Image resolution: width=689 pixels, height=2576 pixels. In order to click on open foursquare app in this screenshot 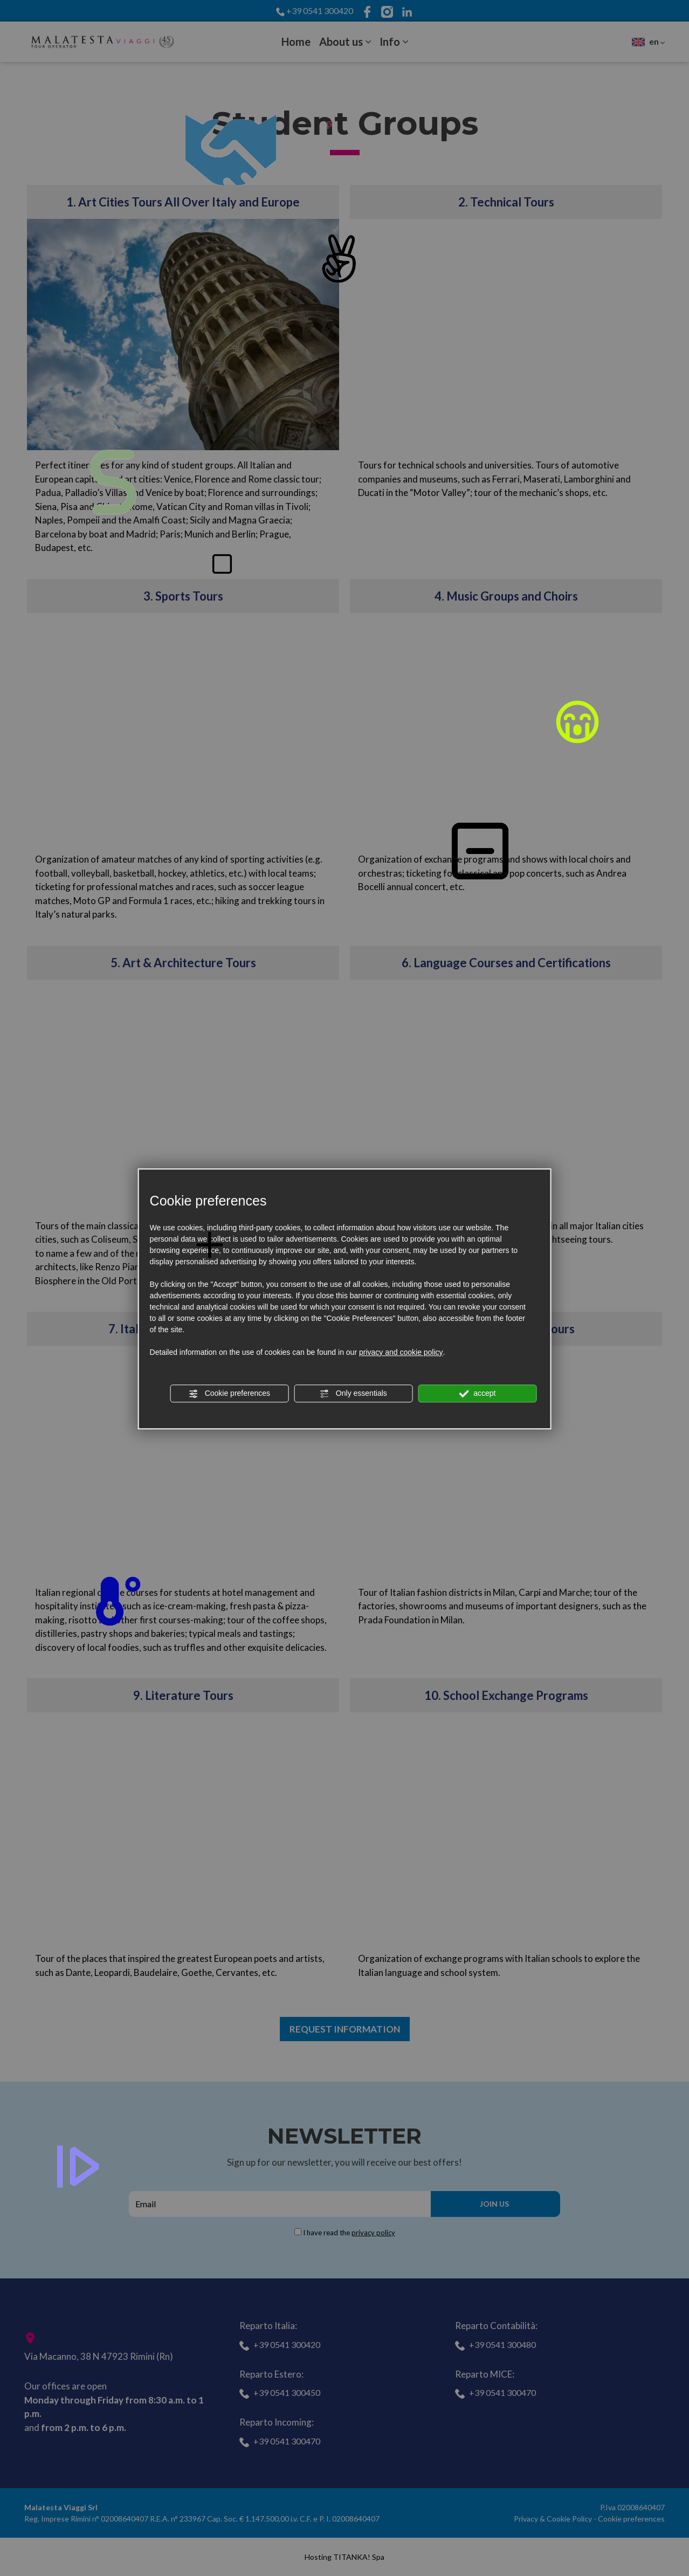, I will do `click(330, 125)`.